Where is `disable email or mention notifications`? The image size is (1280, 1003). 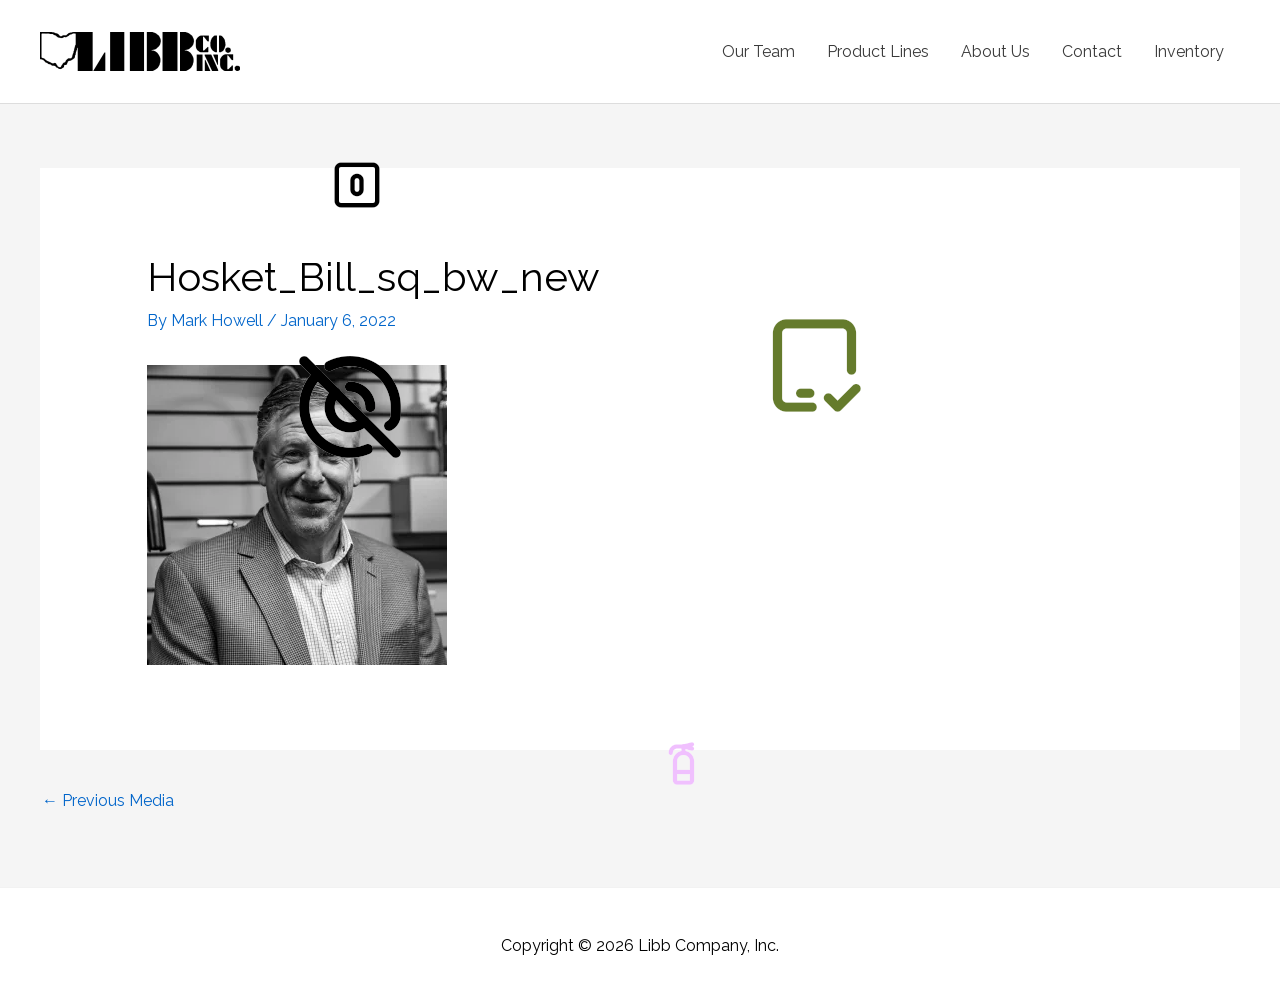
disable email or mention notifications is located at coordinates (350, 407).